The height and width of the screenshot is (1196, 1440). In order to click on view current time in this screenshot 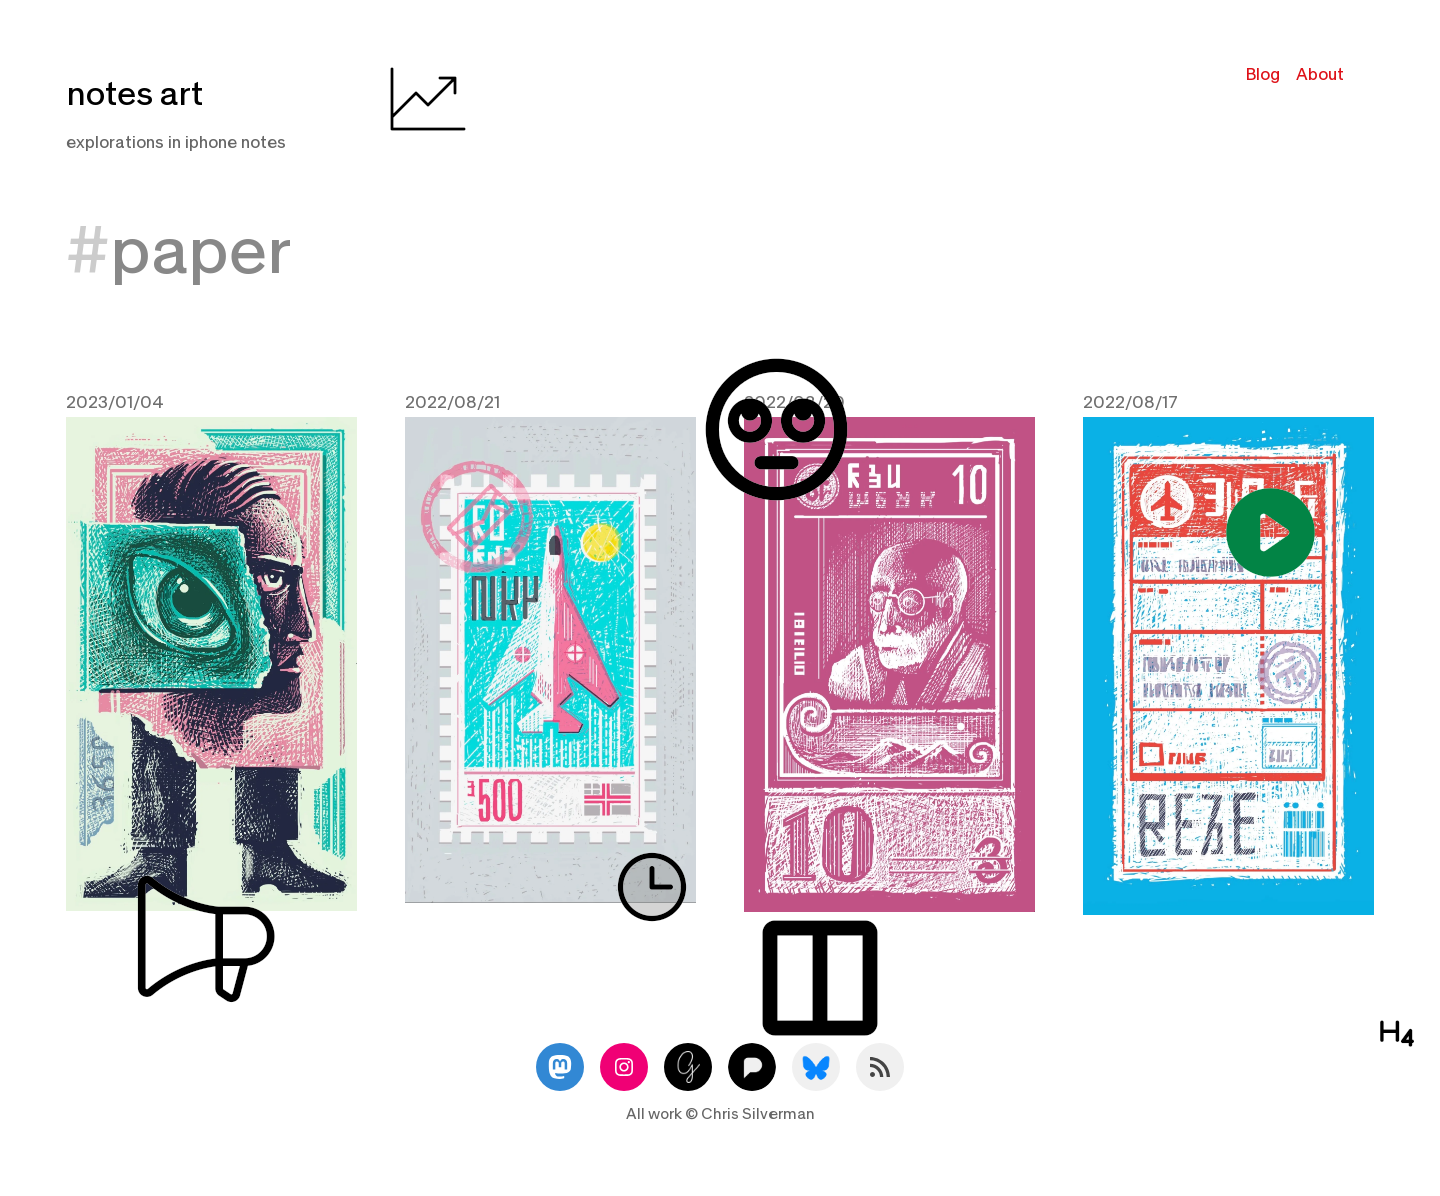, I will do `click(652, 887)`.